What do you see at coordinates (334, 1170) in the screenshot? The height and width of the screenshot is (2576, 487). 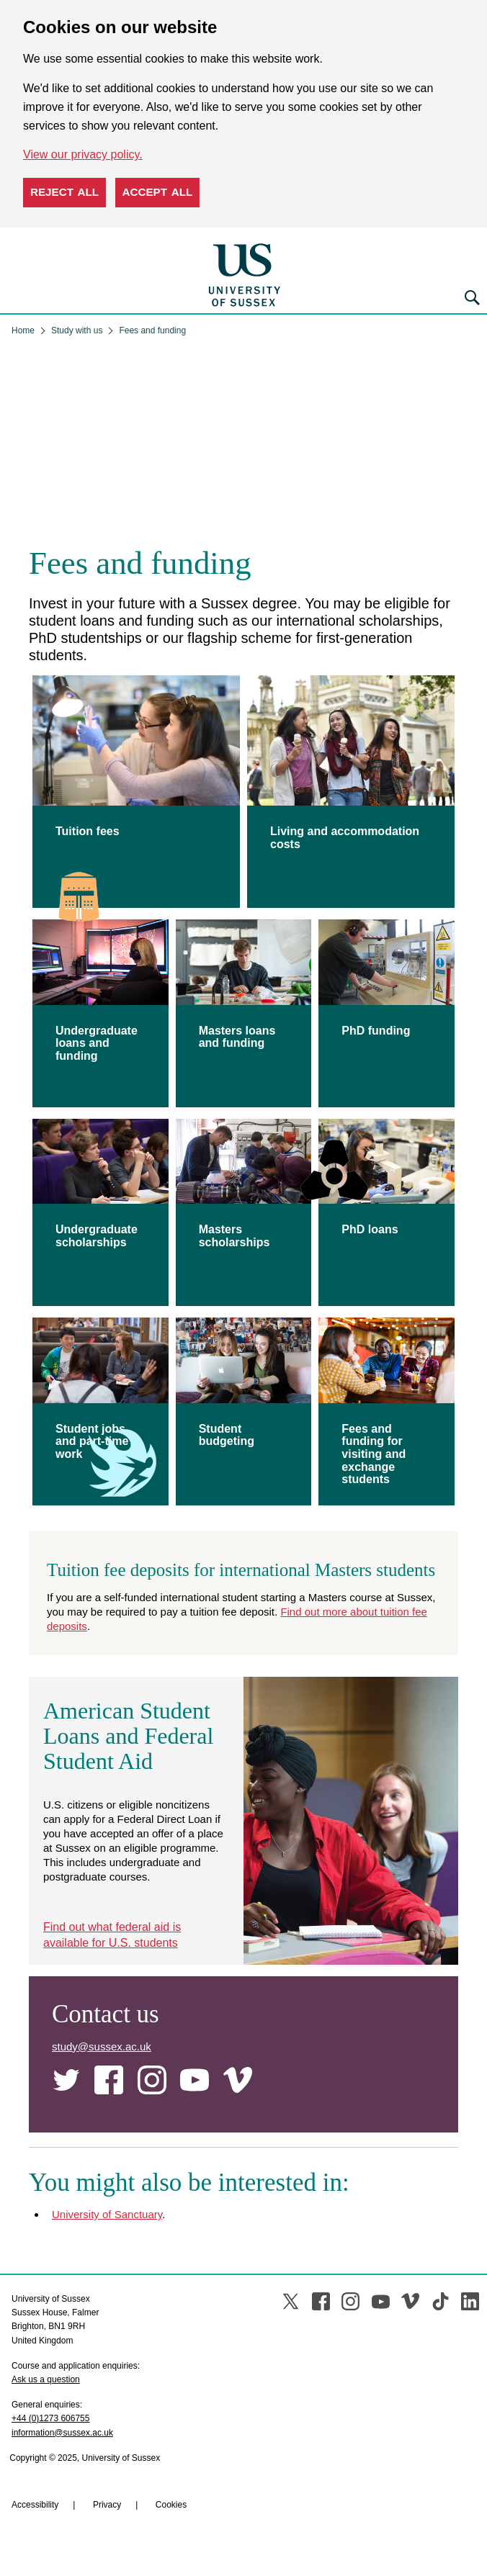 I see `indicates nuclear or reactor system status` at bounding box center [334, 1170].